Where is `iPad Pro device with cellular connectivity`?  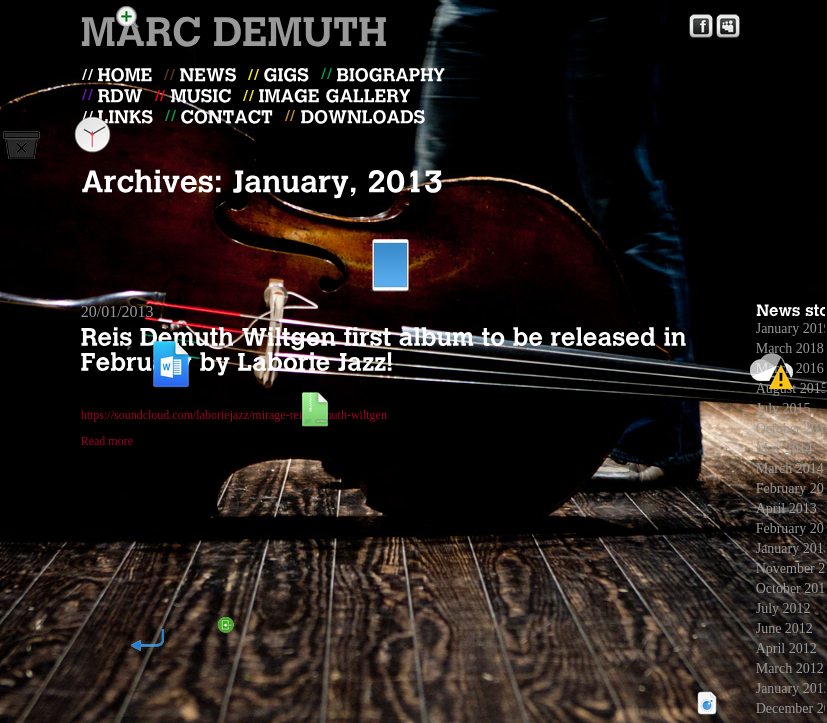 iPad Pro device with cellular connectivity is located at coordinates (390, 265).